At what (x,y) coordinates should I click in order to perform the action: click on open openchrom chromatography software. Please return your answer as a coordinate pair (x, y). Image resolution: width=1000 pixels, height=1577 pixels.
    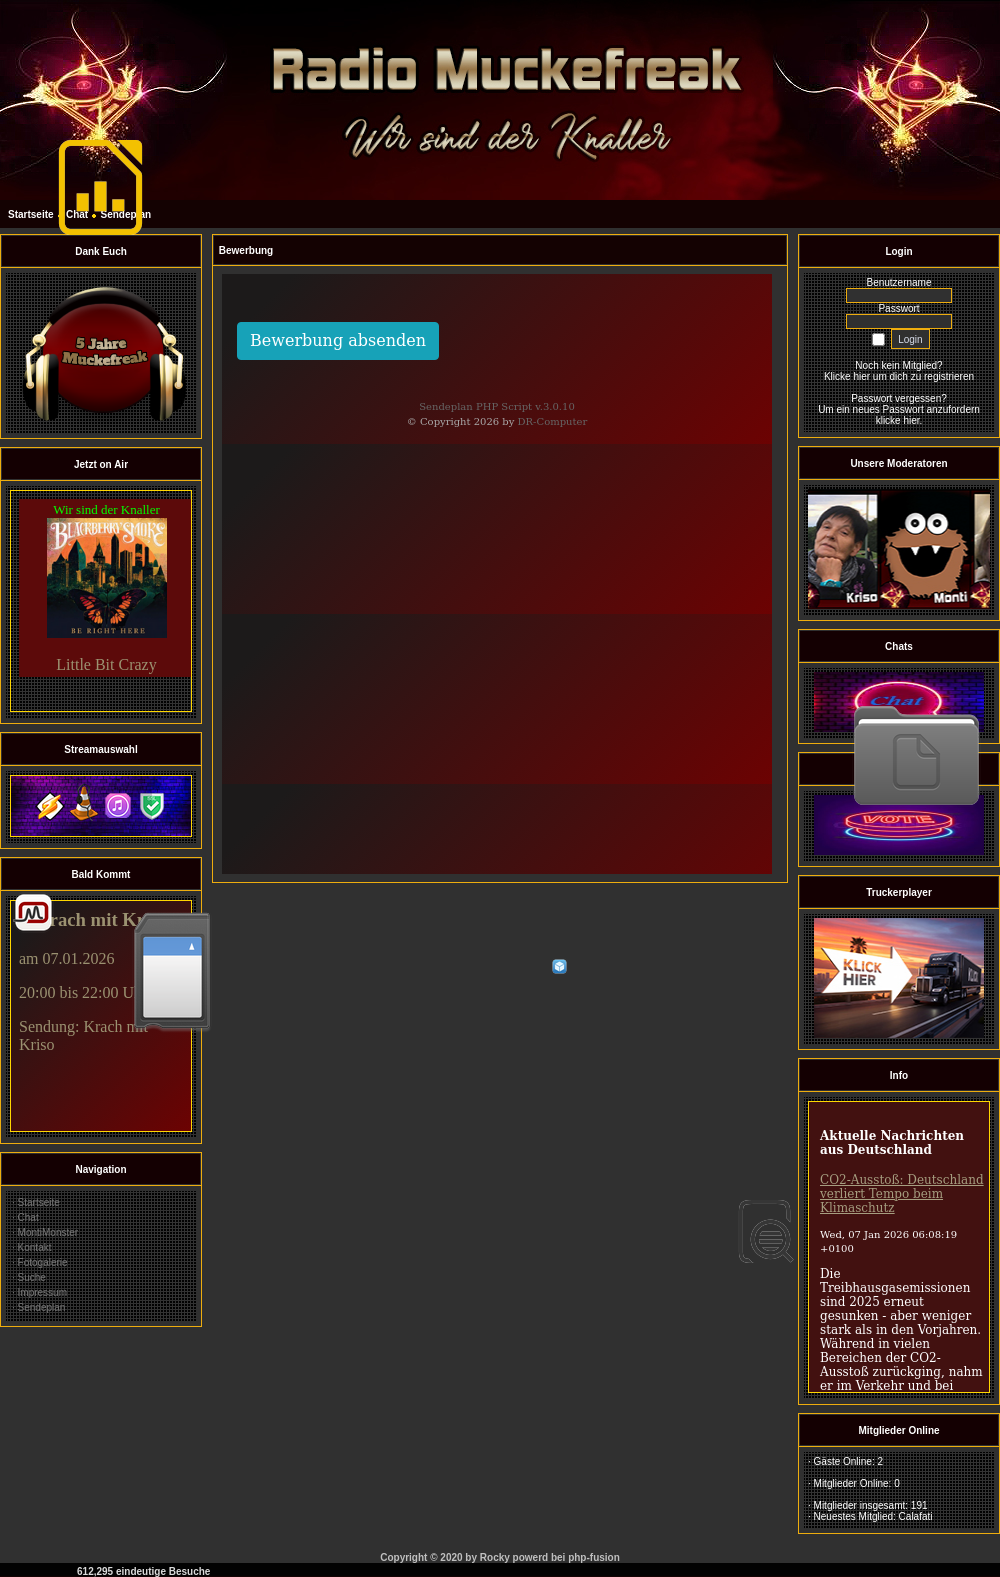
    Looking at the image, I should click on (33, 912).